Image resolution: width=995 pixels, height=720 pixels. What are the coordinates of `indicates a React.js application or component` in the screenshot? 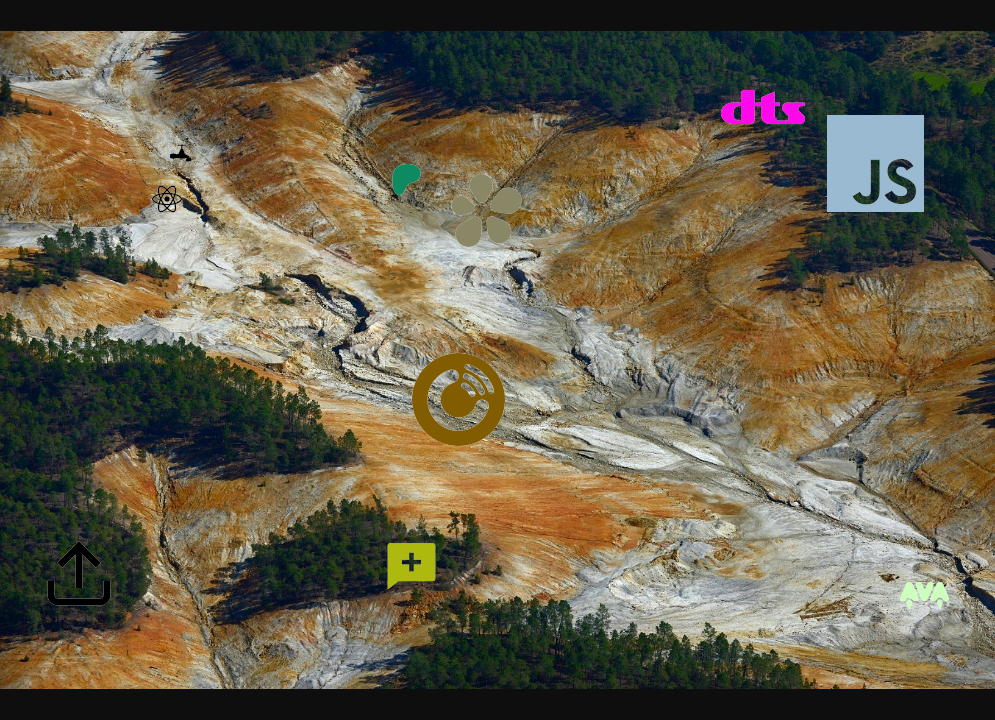 It's located at (167, 199).